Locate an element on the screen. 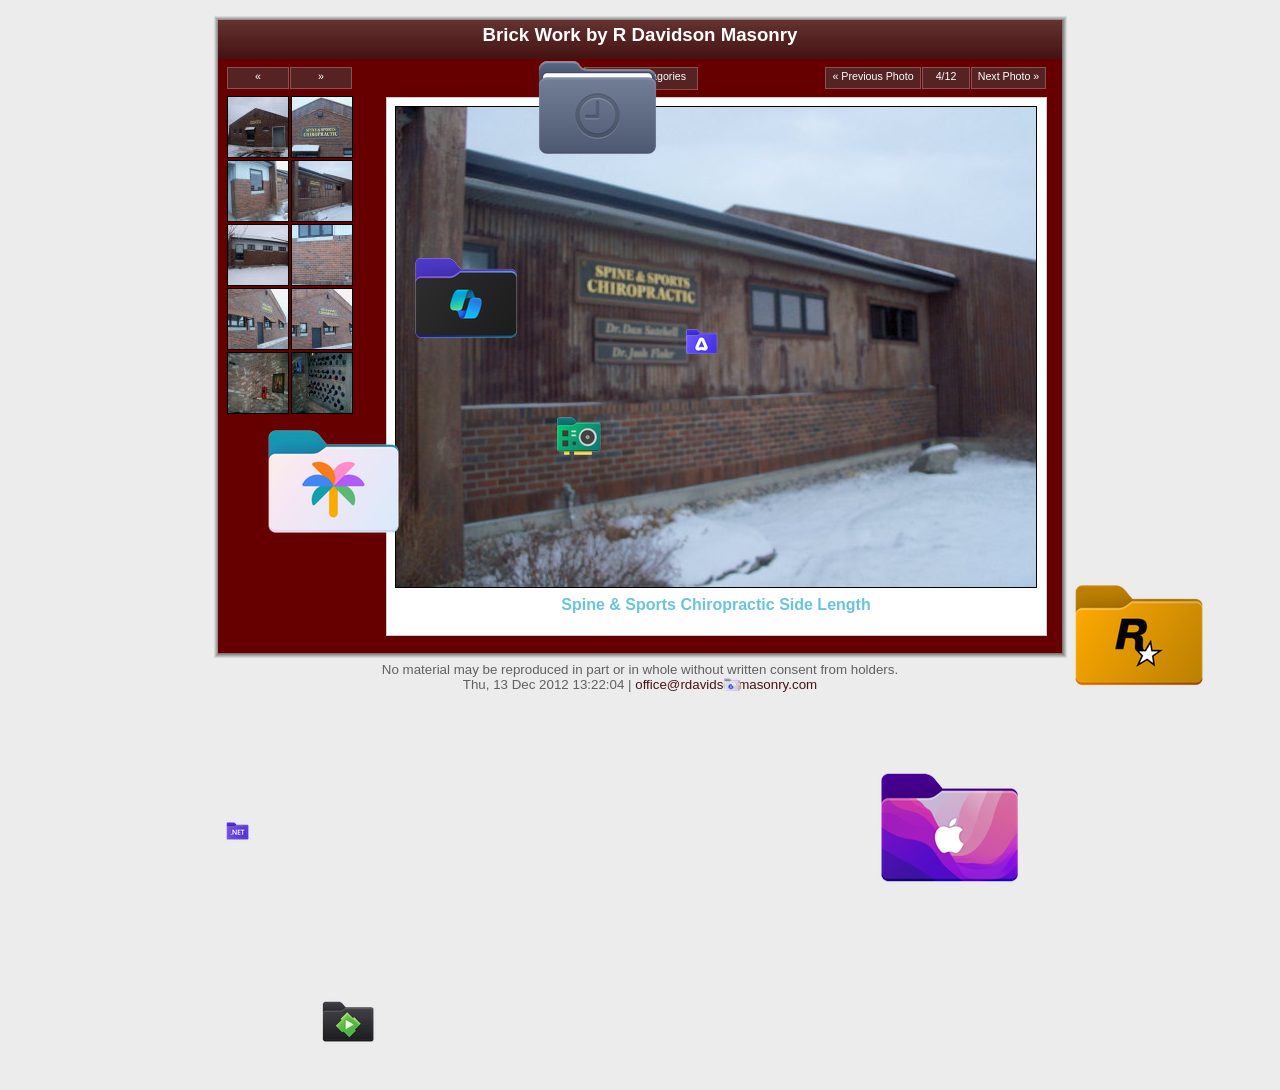  open google palm ai project folder is located at coordinates (333, 485).